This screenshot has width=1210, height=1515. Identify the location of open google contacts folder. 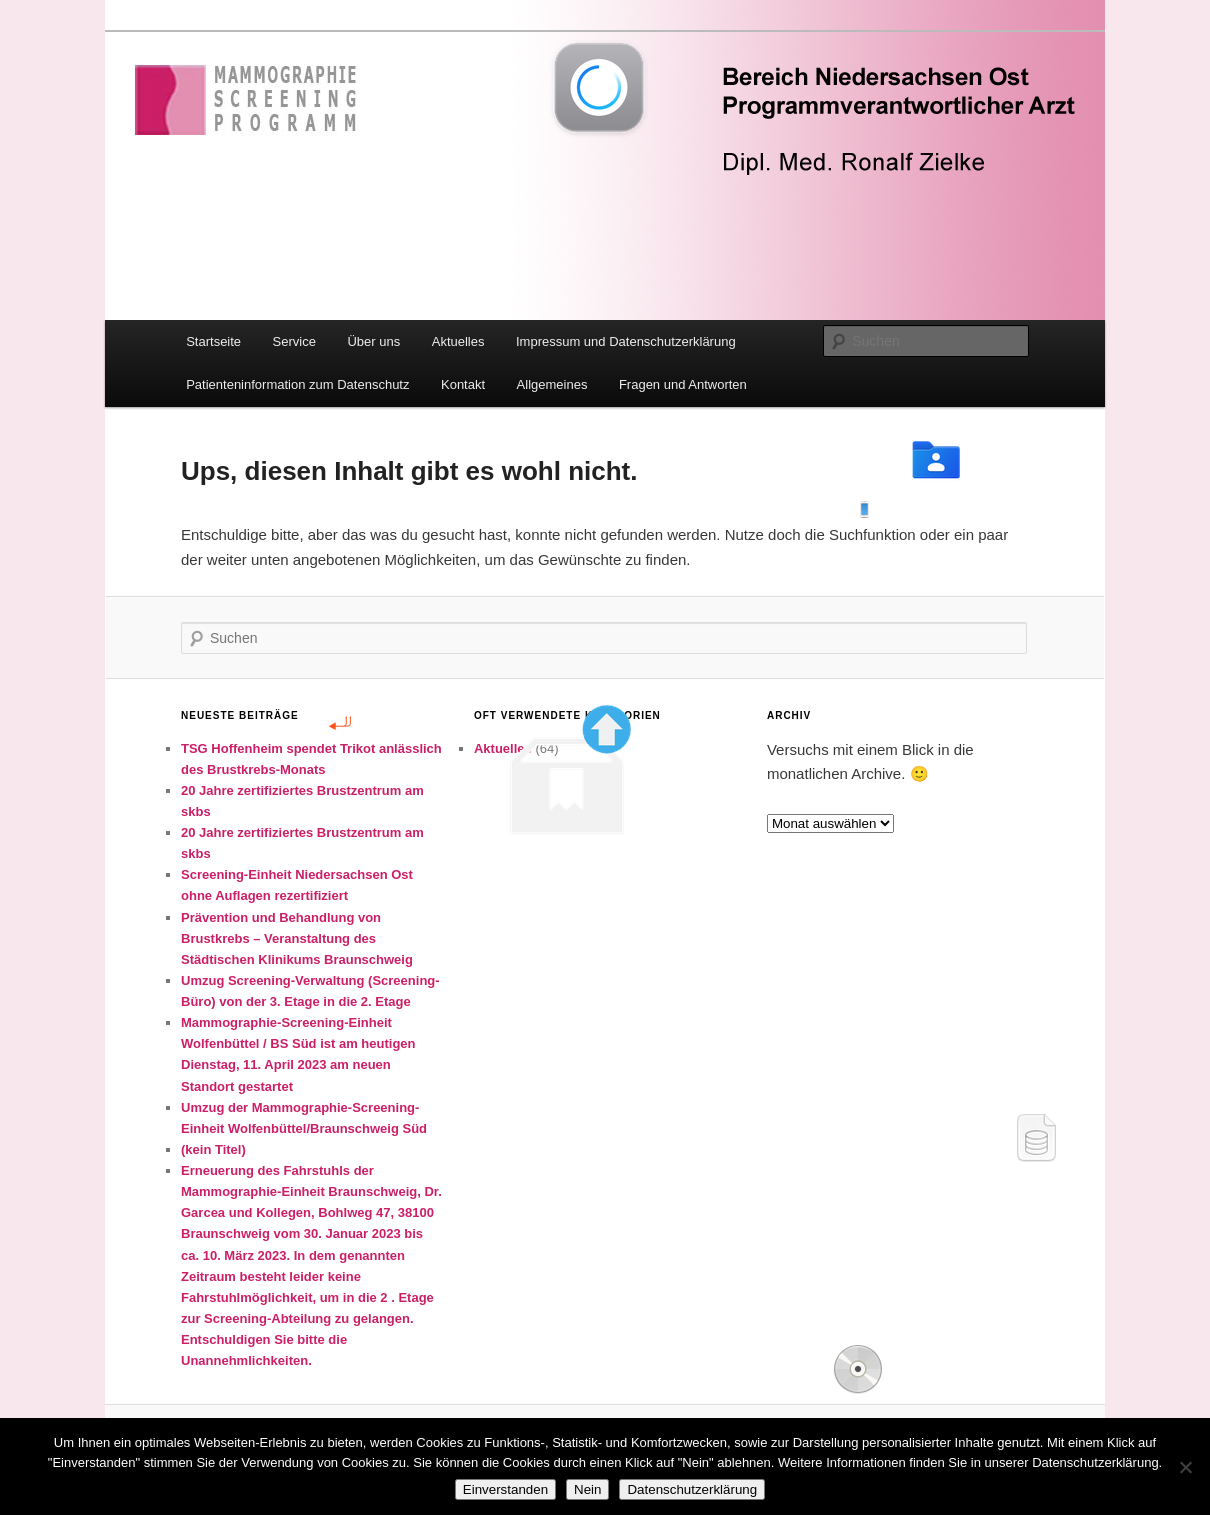
(936, 461).